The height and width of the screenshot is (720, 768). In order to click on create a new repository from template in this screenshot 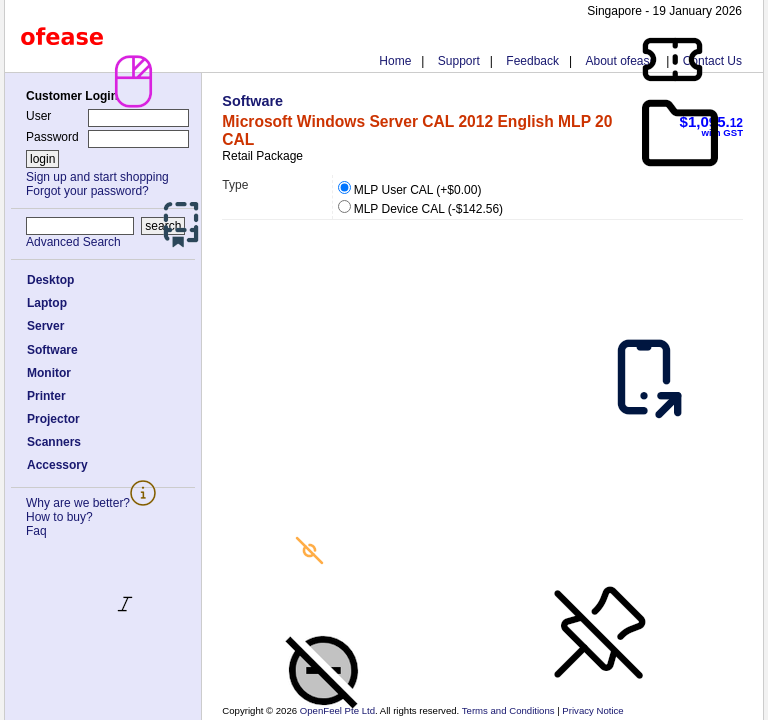, I will do `click(181, 225)`.